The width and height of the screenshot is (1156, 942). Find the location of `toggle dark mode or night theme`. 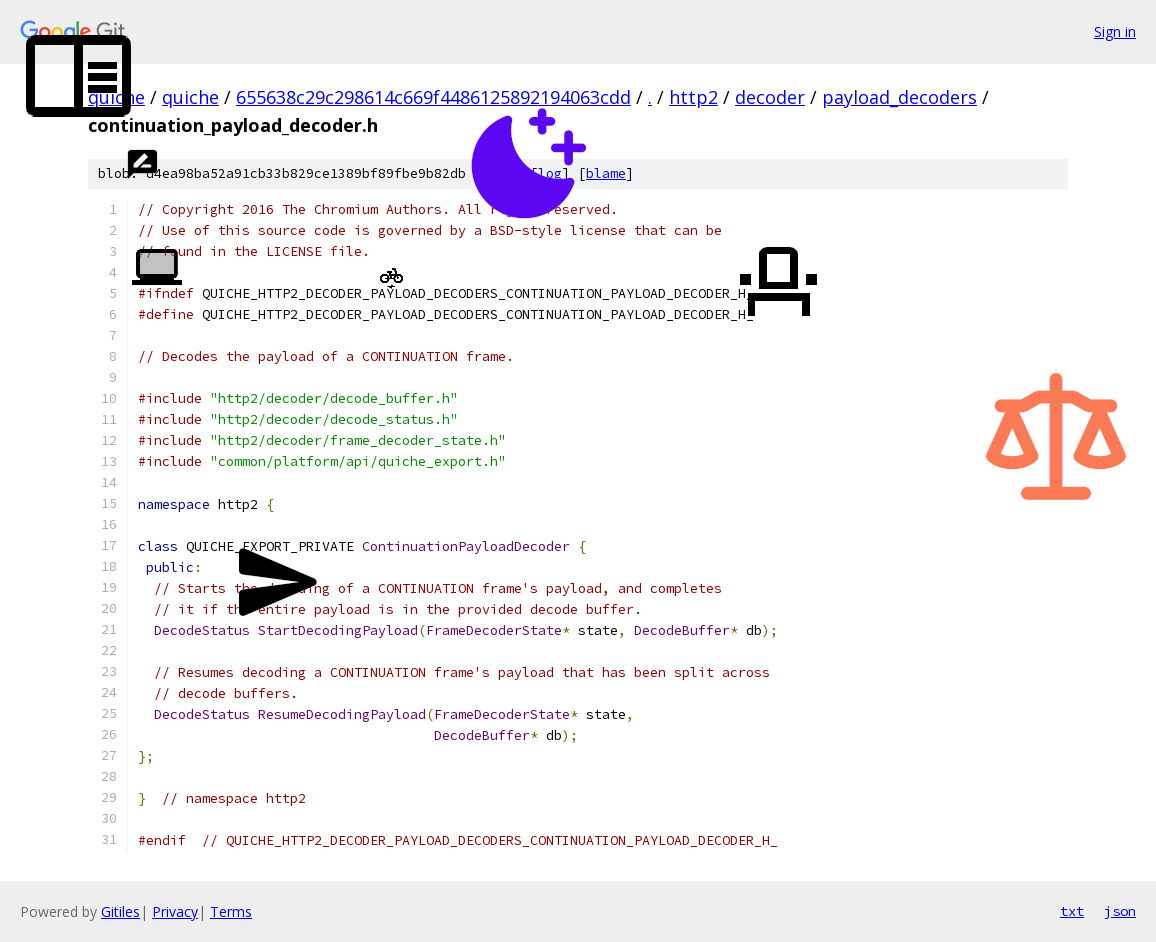

toggle dark mode or night theme is located at coordinates (524, 165).